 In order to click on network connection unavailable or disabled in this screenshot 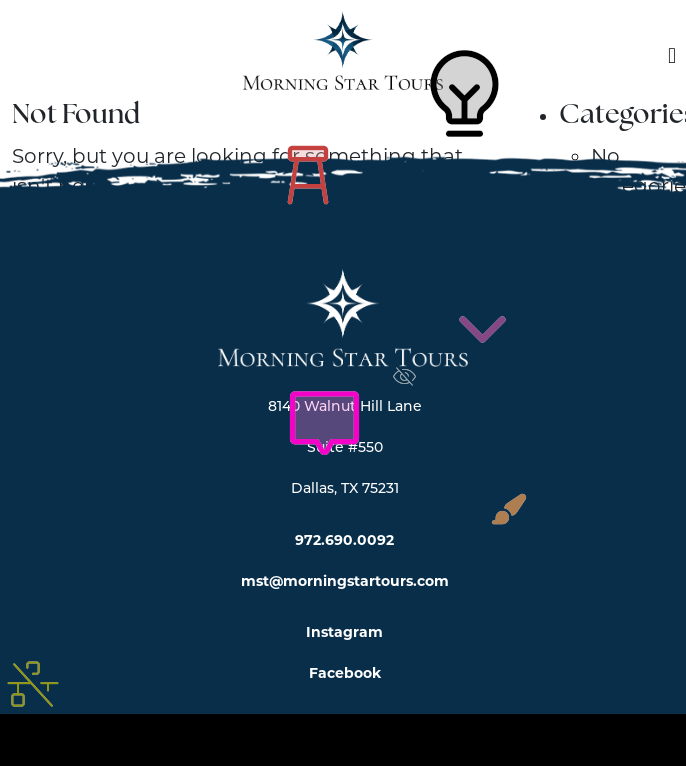, I will do `click(33, 685)`.